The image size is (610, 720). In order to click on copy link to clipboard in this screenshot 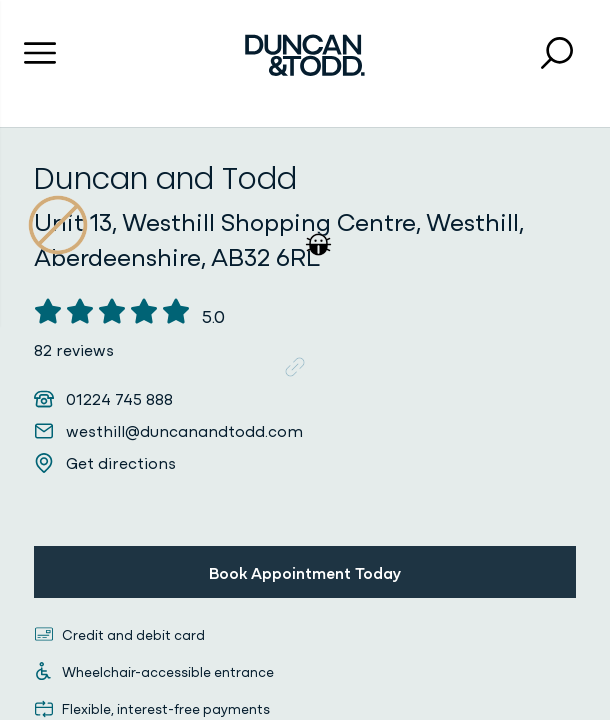, I will do `click(295, 367)`.